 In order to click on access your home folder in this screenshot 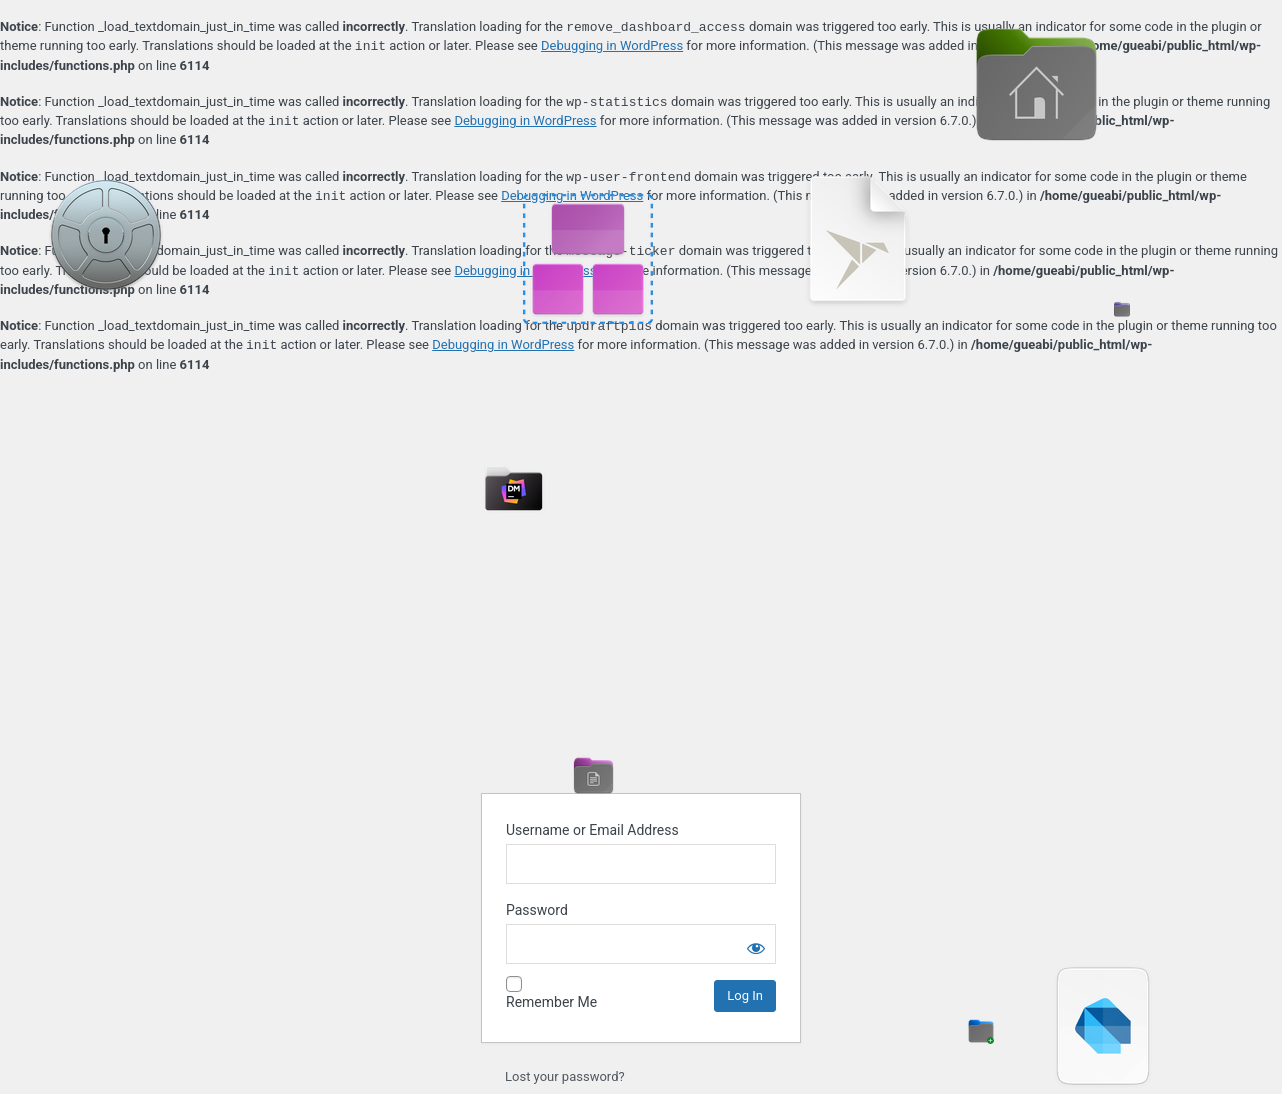, I will do `click(1036, 84)`.